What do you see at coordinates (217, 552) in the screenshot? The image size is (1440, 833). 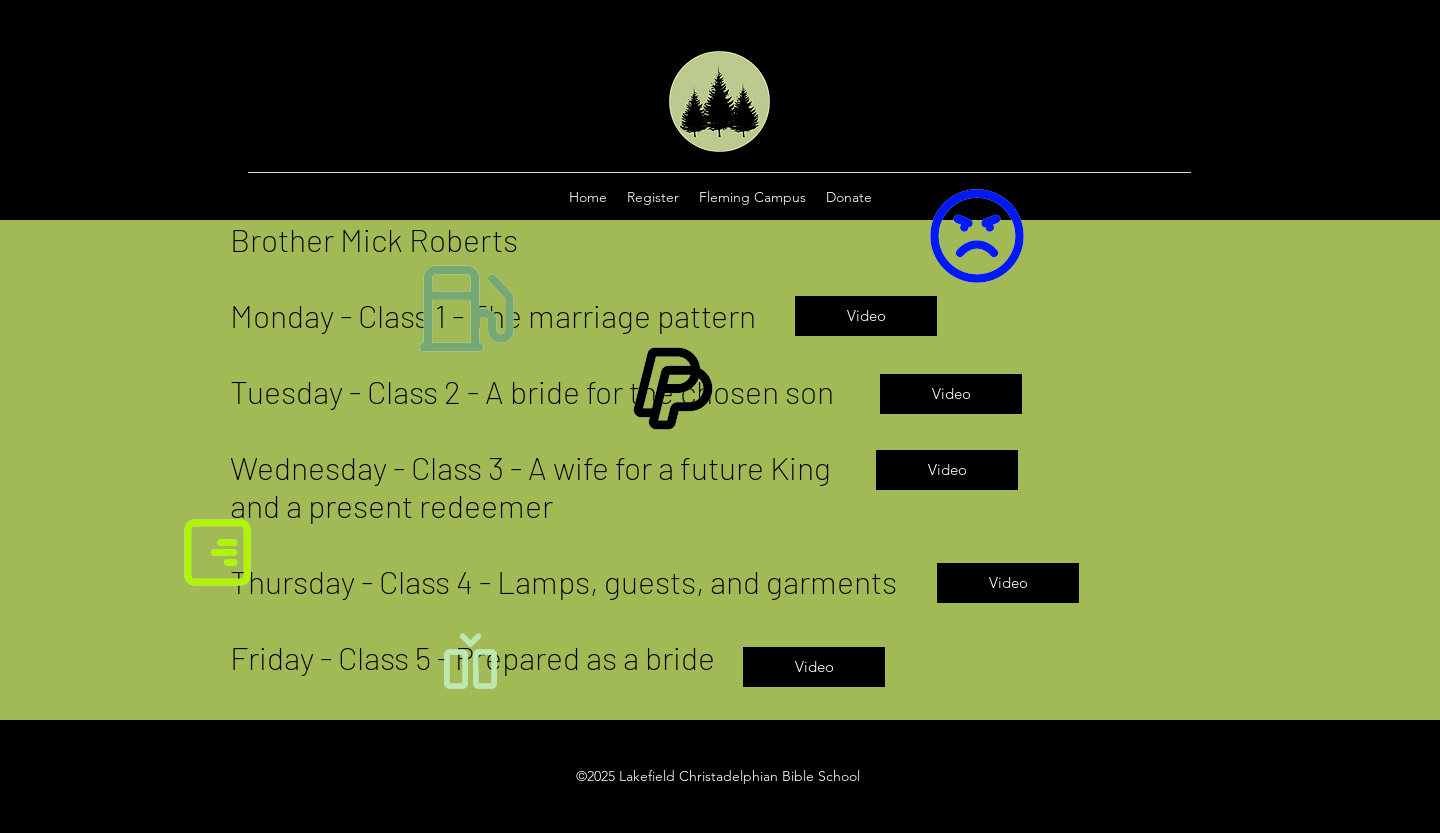 I see `align content to the right middle of a container` at bounding box center [217, 552].